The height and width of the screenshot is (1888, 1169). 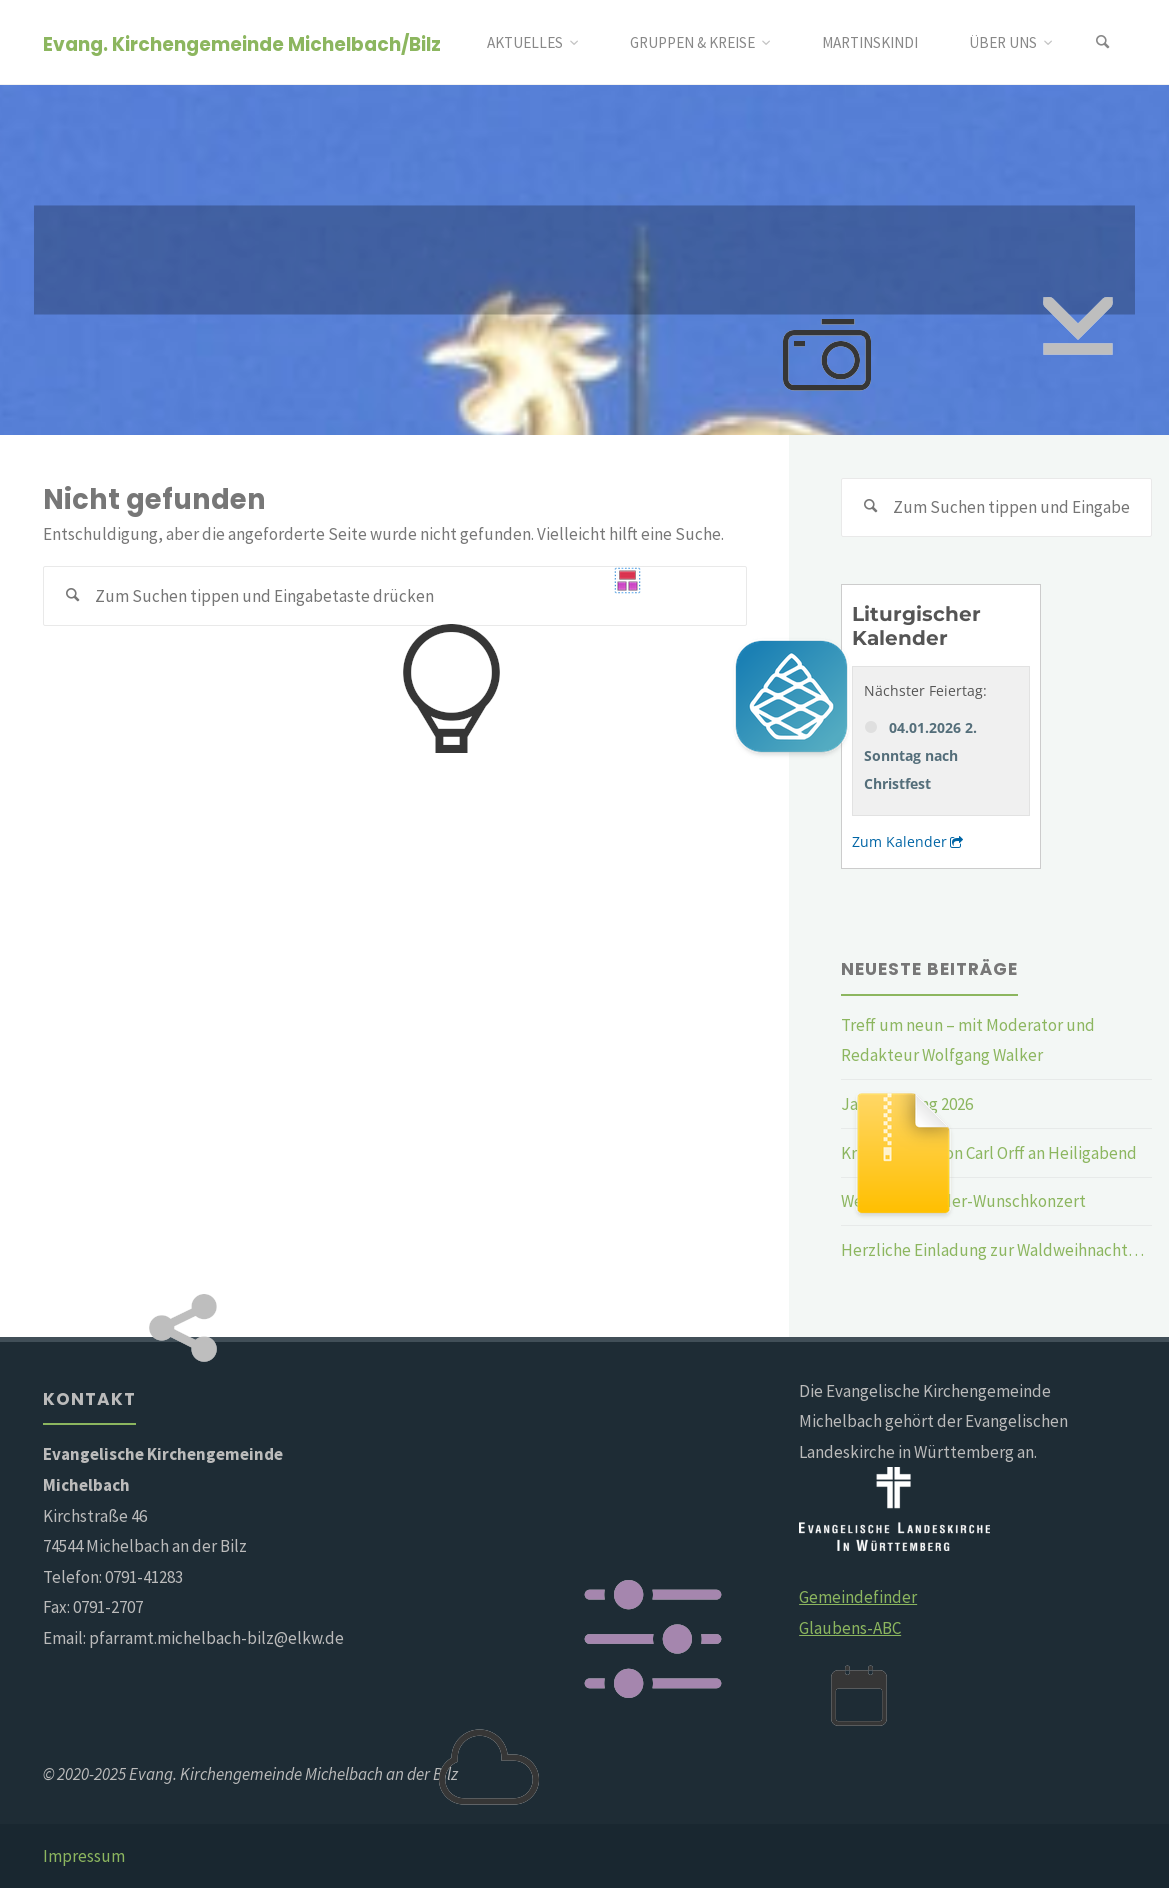 What do you see at coordinates (627, 580) in the screenshot?
I see `select all items in the current view` at bounding box center [627, 580].